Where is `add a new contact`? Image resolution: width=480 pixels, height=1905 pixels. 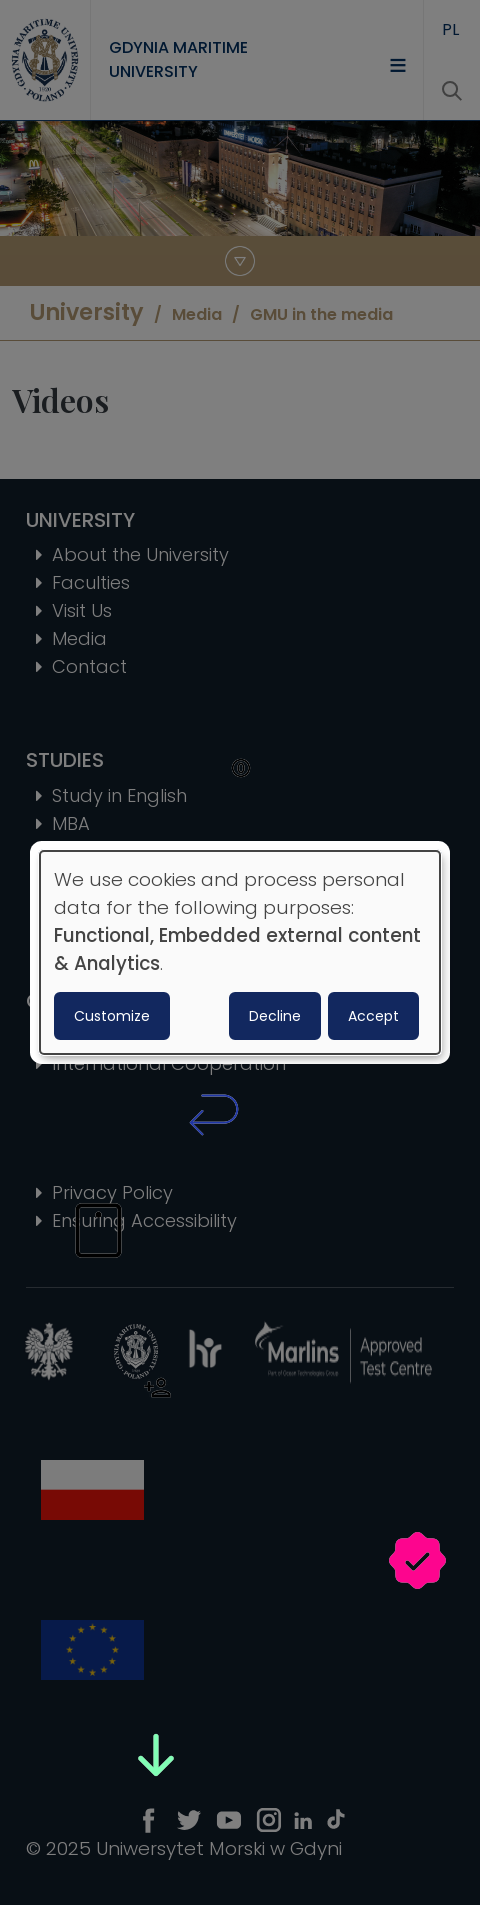
add a new contact is located at coordinates (157, 1387).